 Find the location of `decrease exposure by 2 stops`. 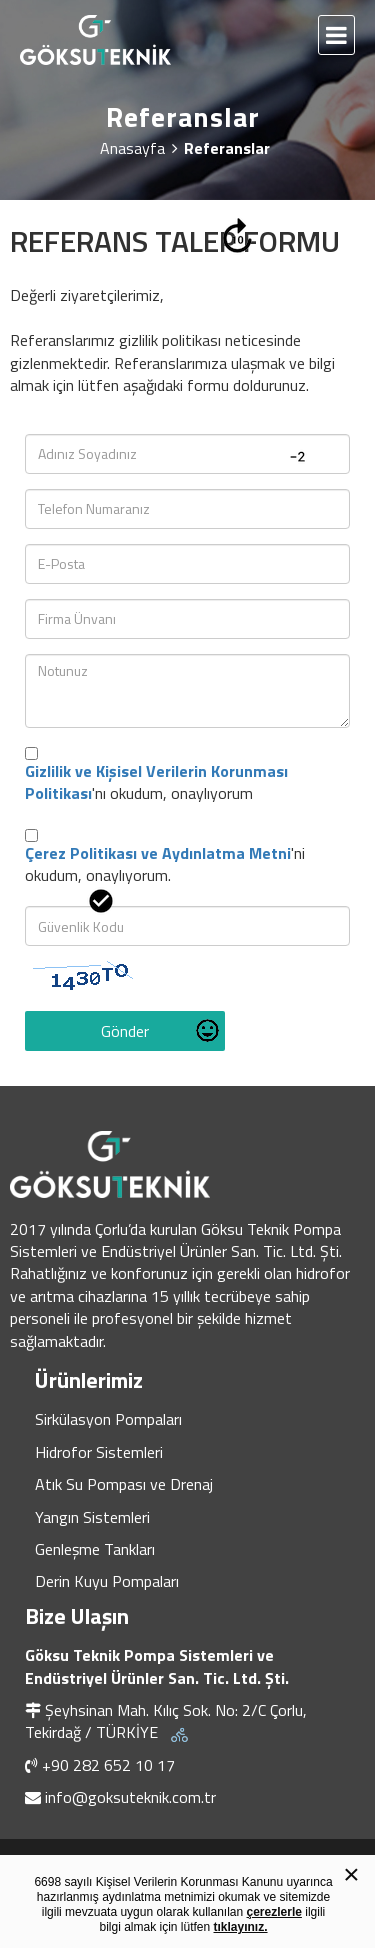

decrease exposure by 2 stops is located at coordinates (298, 457).